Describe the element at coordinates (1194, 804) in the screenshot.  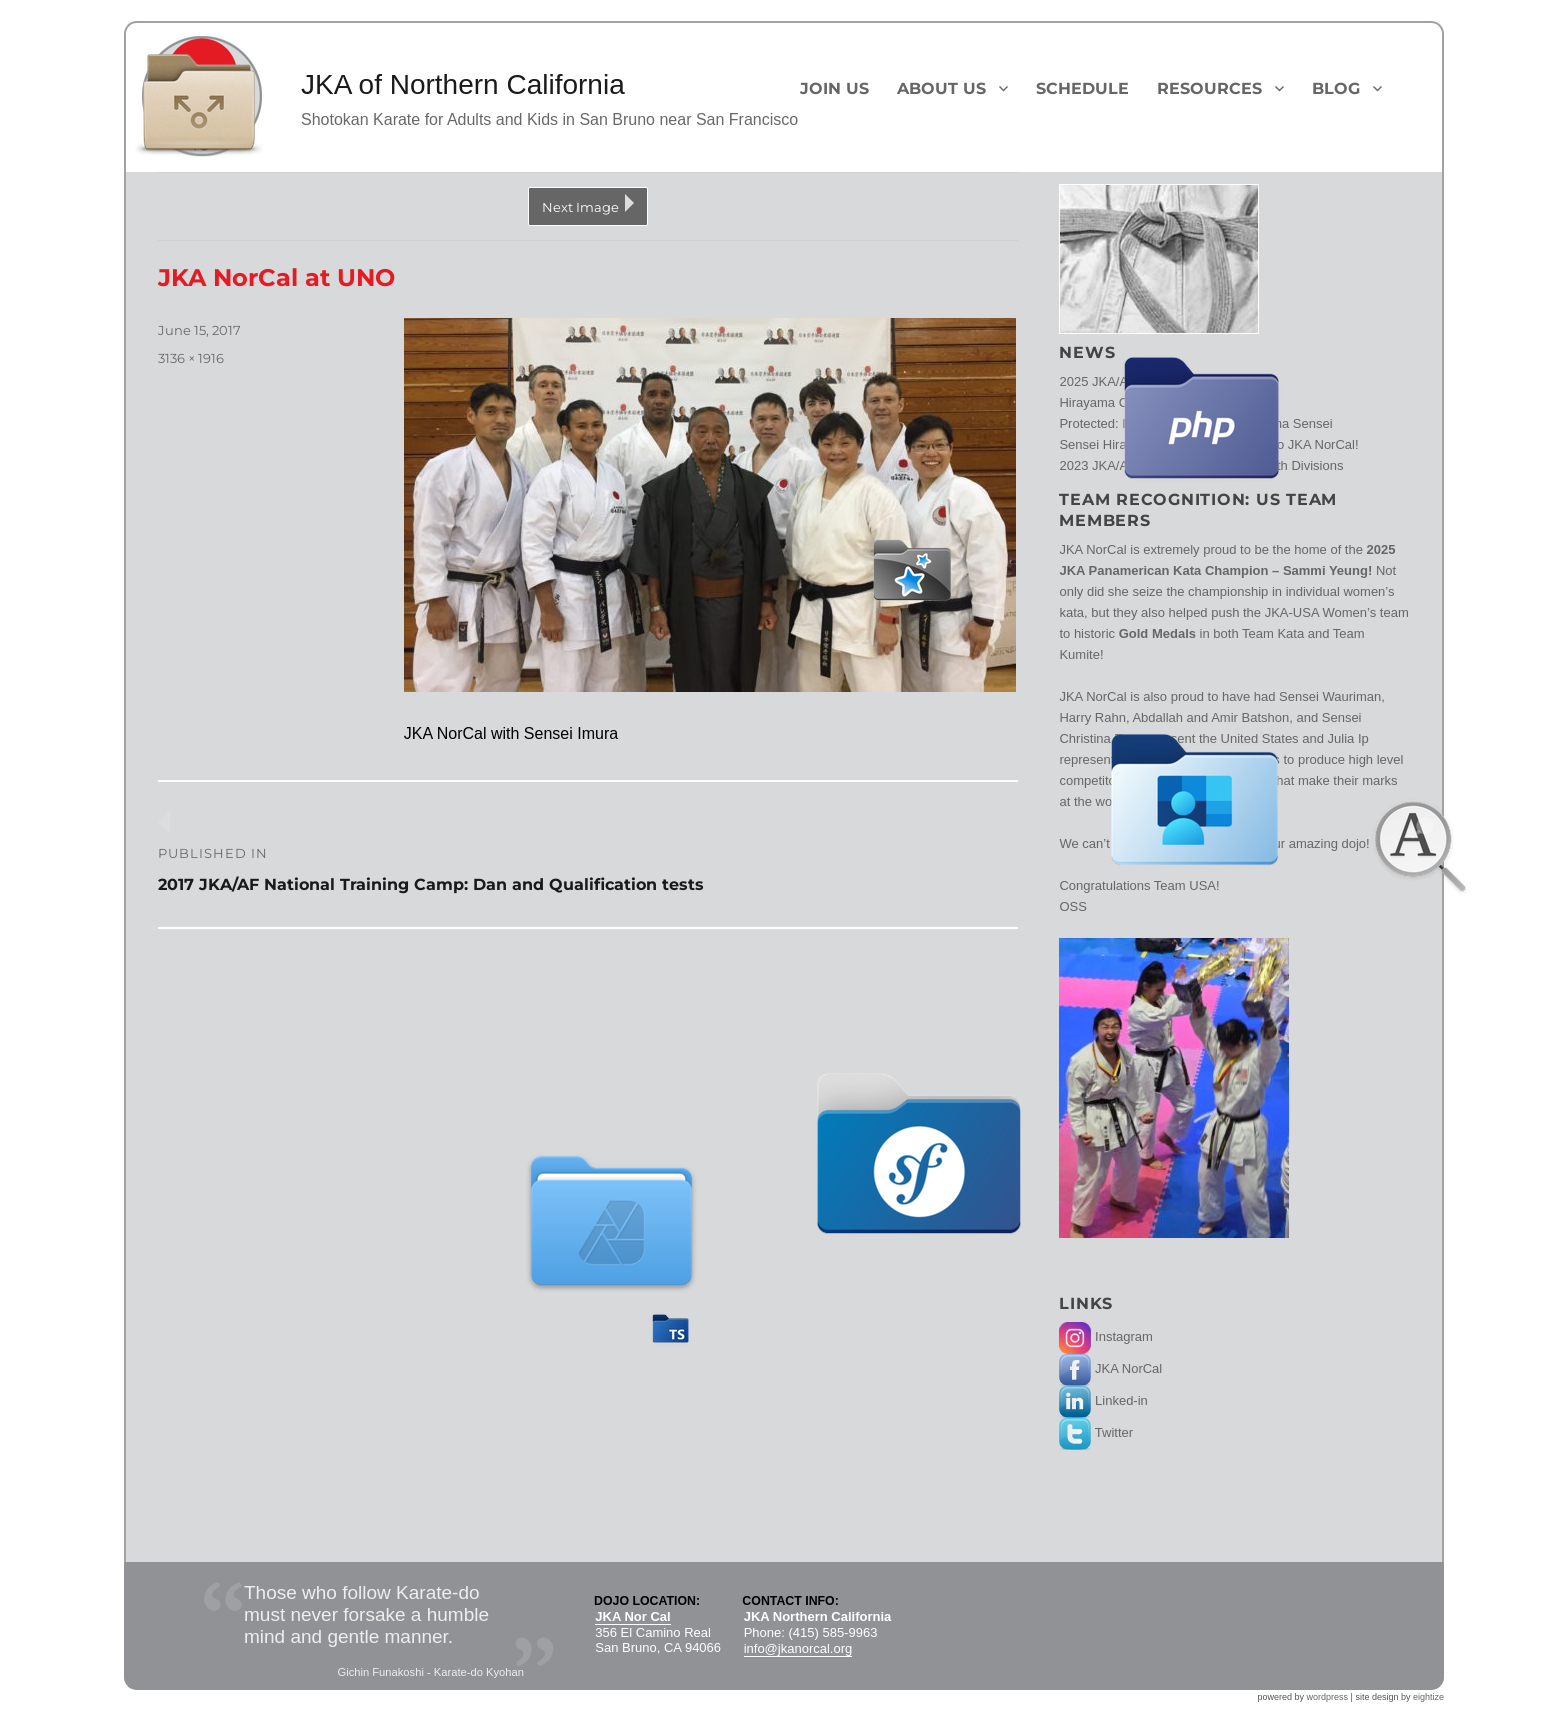
I see `folder containing microsoft intune company portal resources` at that location.